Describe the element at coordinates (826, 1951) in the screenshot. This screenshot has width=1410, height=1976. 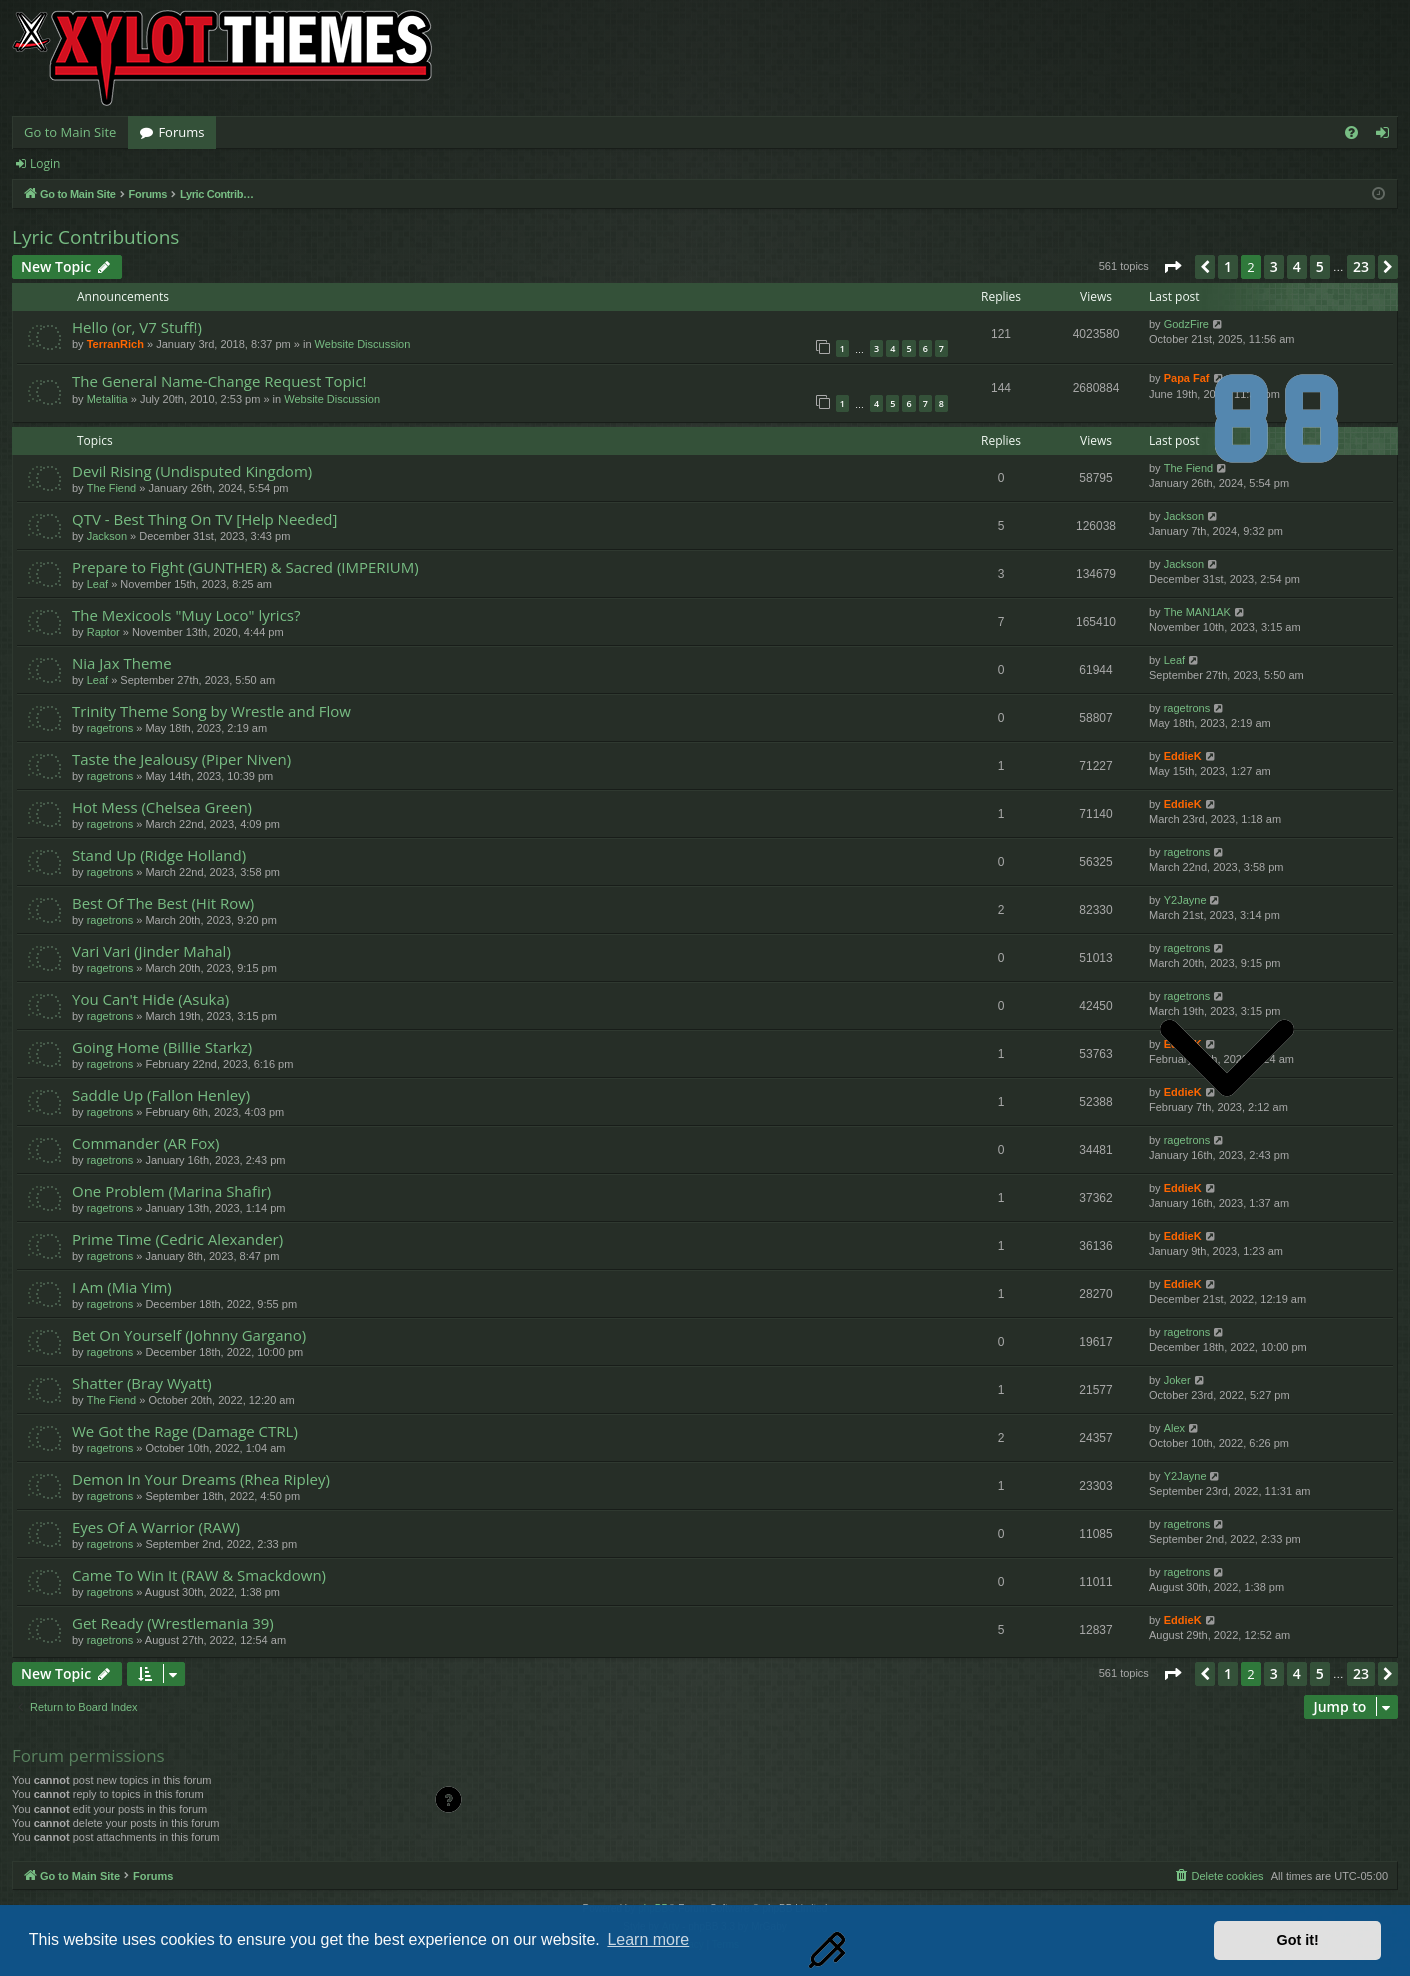
I see `edit or write content` at that location.